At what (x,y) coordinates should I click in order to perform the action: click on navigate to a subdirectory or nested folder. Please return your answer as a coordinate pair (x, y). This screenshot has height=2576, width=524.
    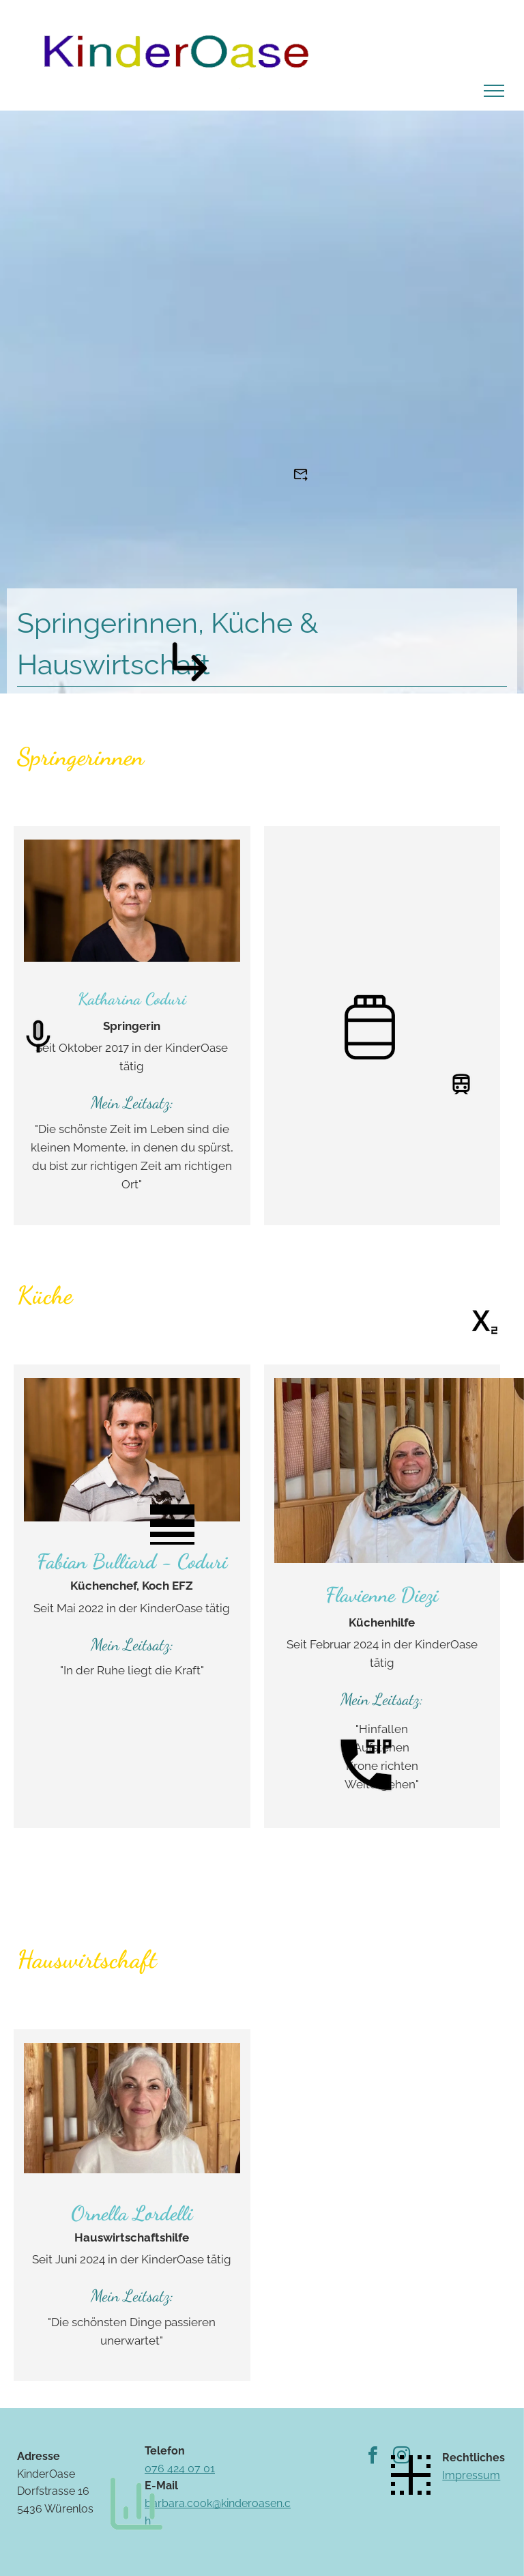
    Looking at the image, I should click on (191, 661).